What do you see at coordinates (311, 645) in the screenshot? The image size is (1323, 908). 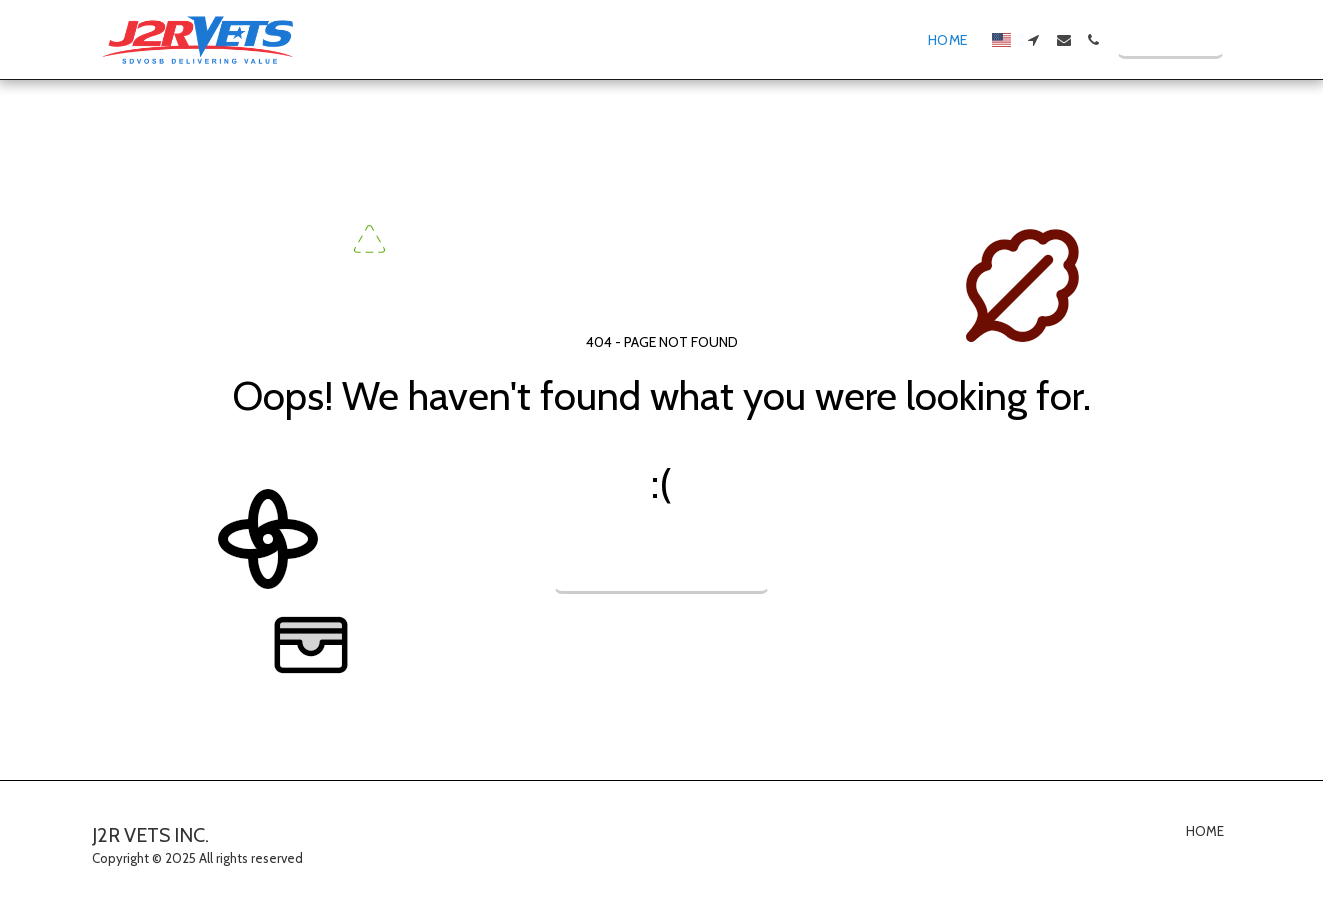 I see `access your wallet or saved payment methods` at bounding box center [311, 645].